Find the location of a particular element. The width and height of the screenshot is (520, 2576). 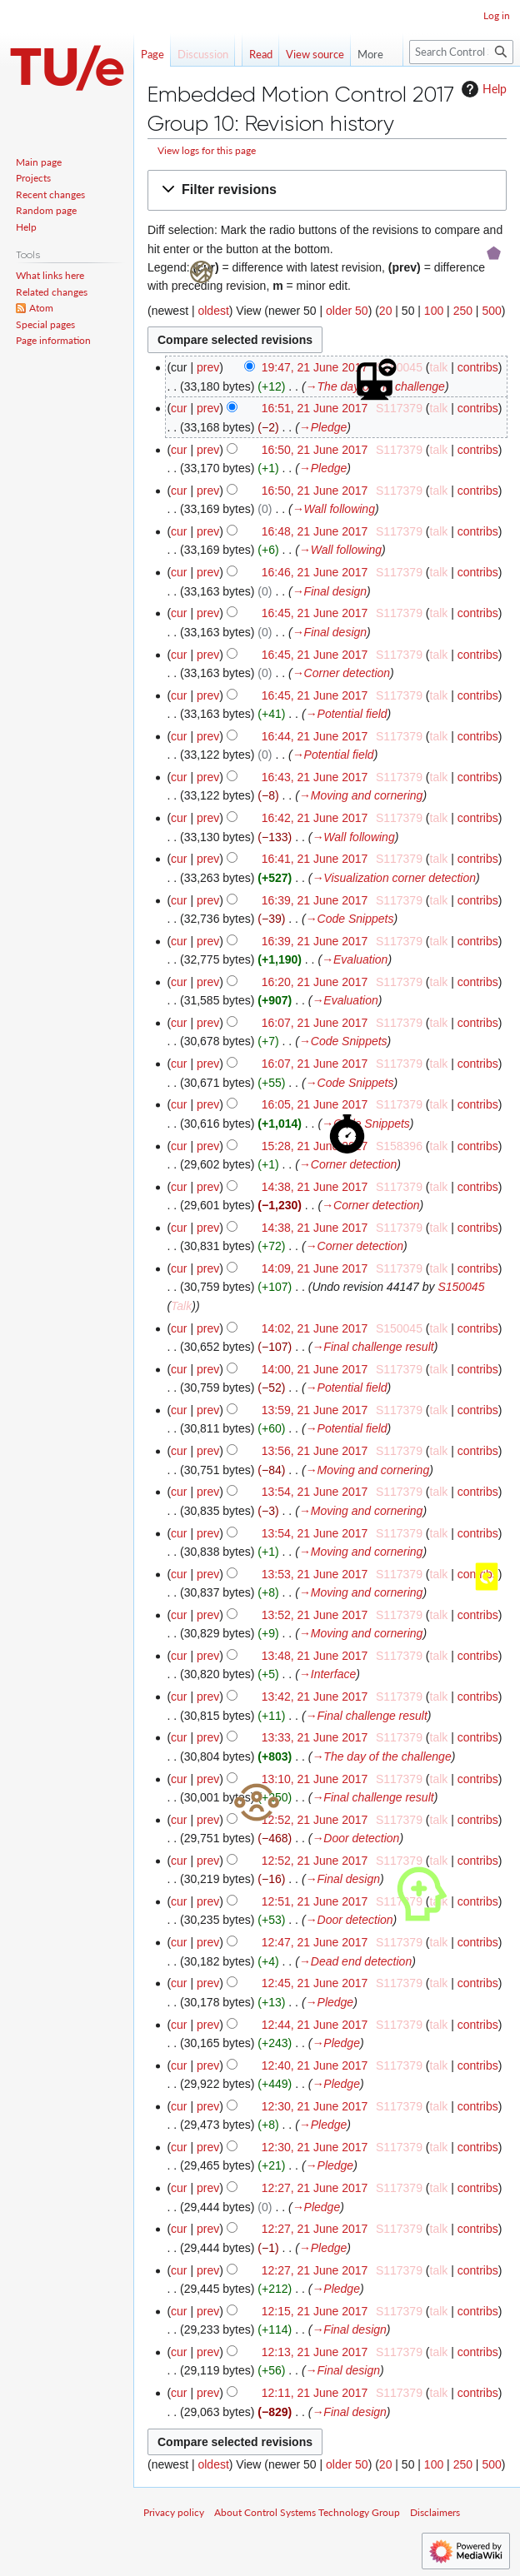

view community members is located at coordinates (257, 1802).